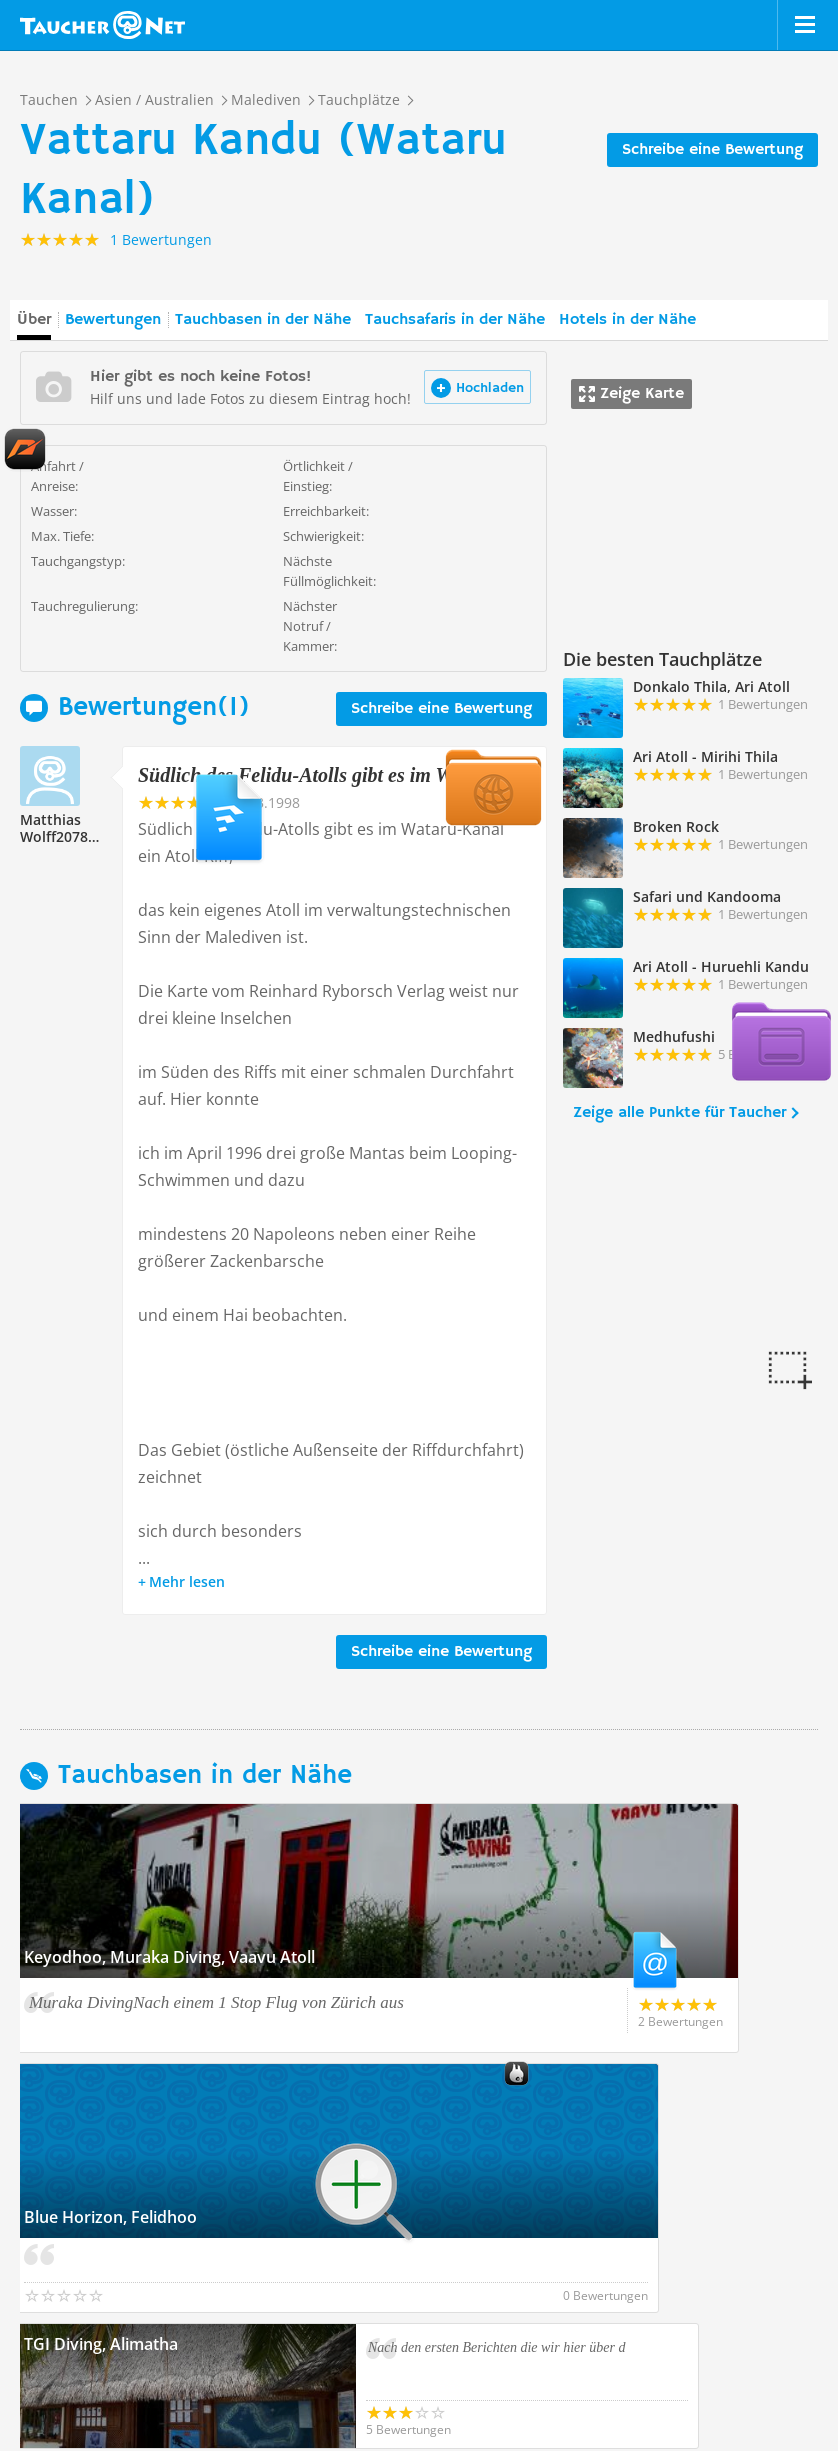 The height and width of the screenshot is (2451, 838). I want to click on launch the badland game app, so click(516, 2073).